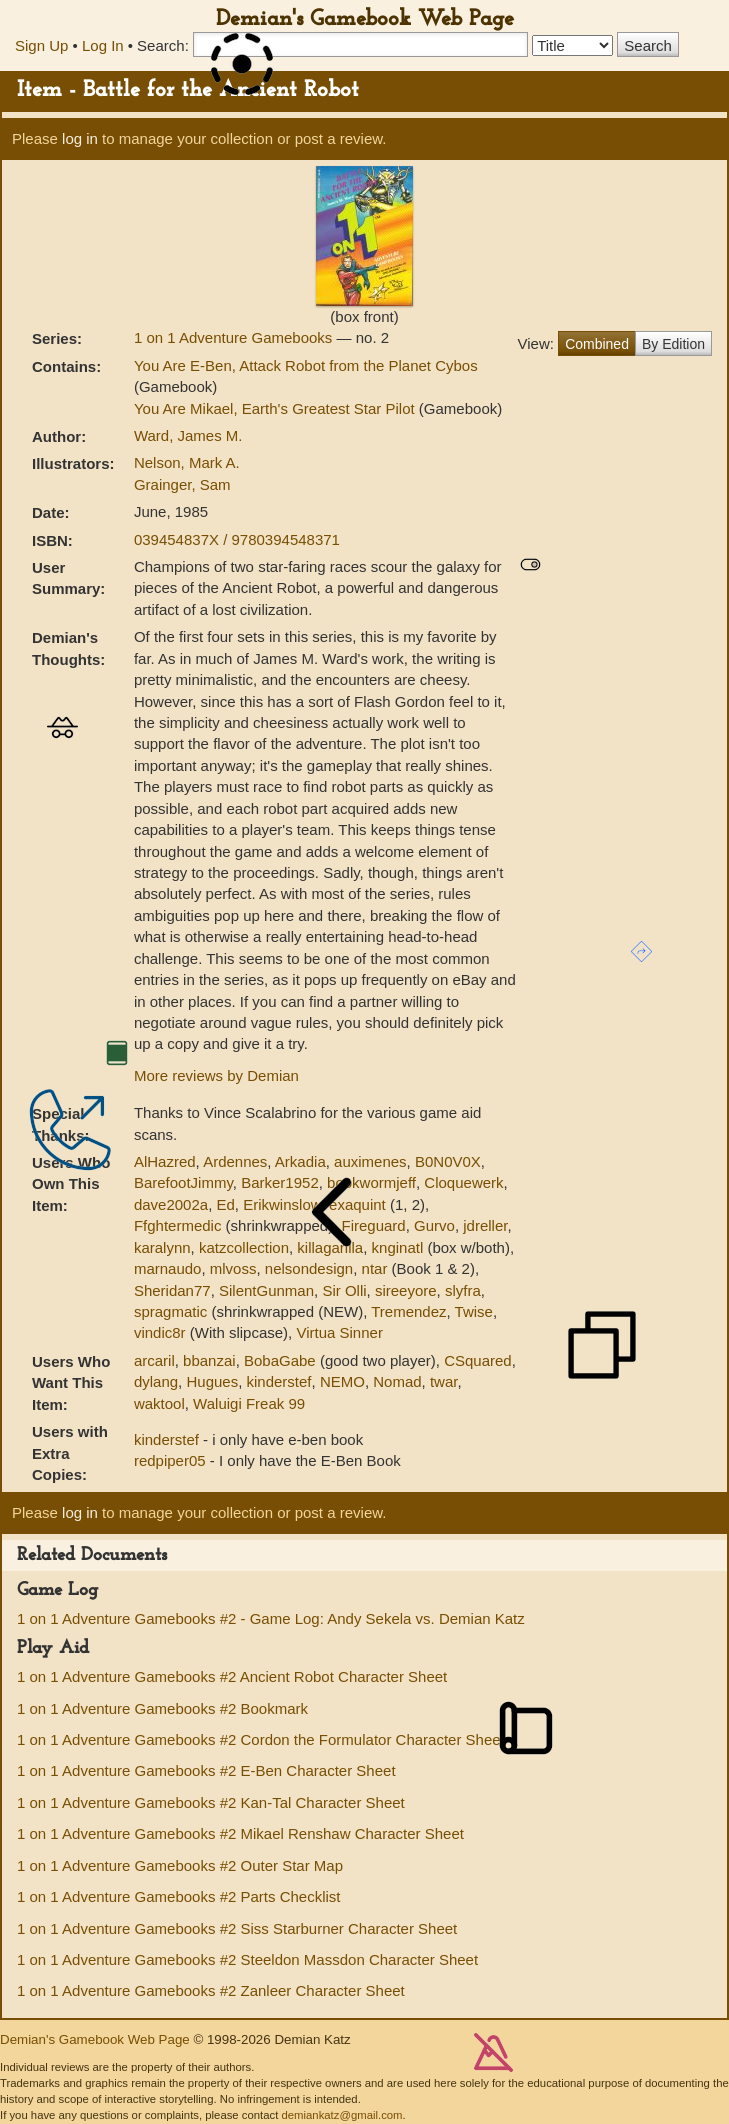 The height and width of the screenshot is (2124, 729). I want to click on enable incognito or private browsing mode, so click(62, 727).